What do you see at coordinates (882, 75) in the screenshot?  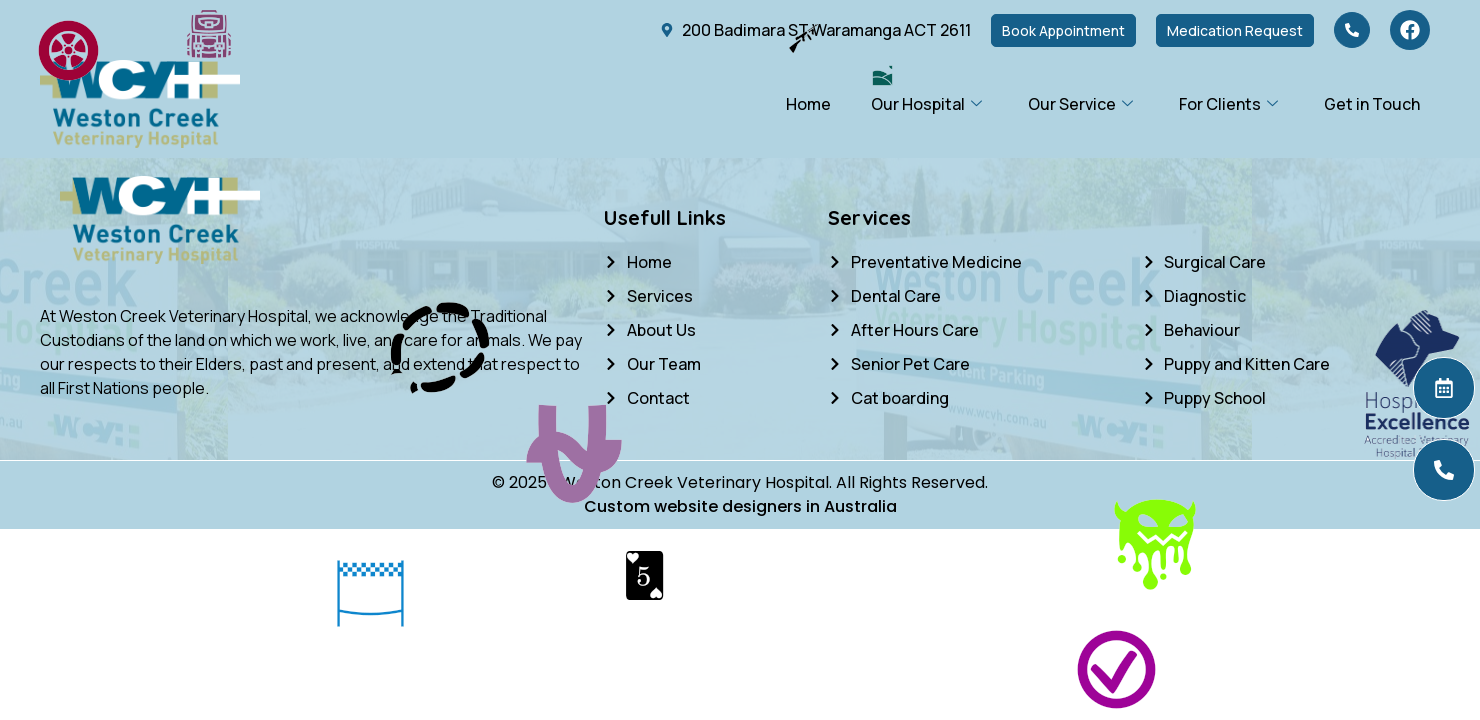 I see `view terrain or landscape mode` at bounding box center [882, 75].